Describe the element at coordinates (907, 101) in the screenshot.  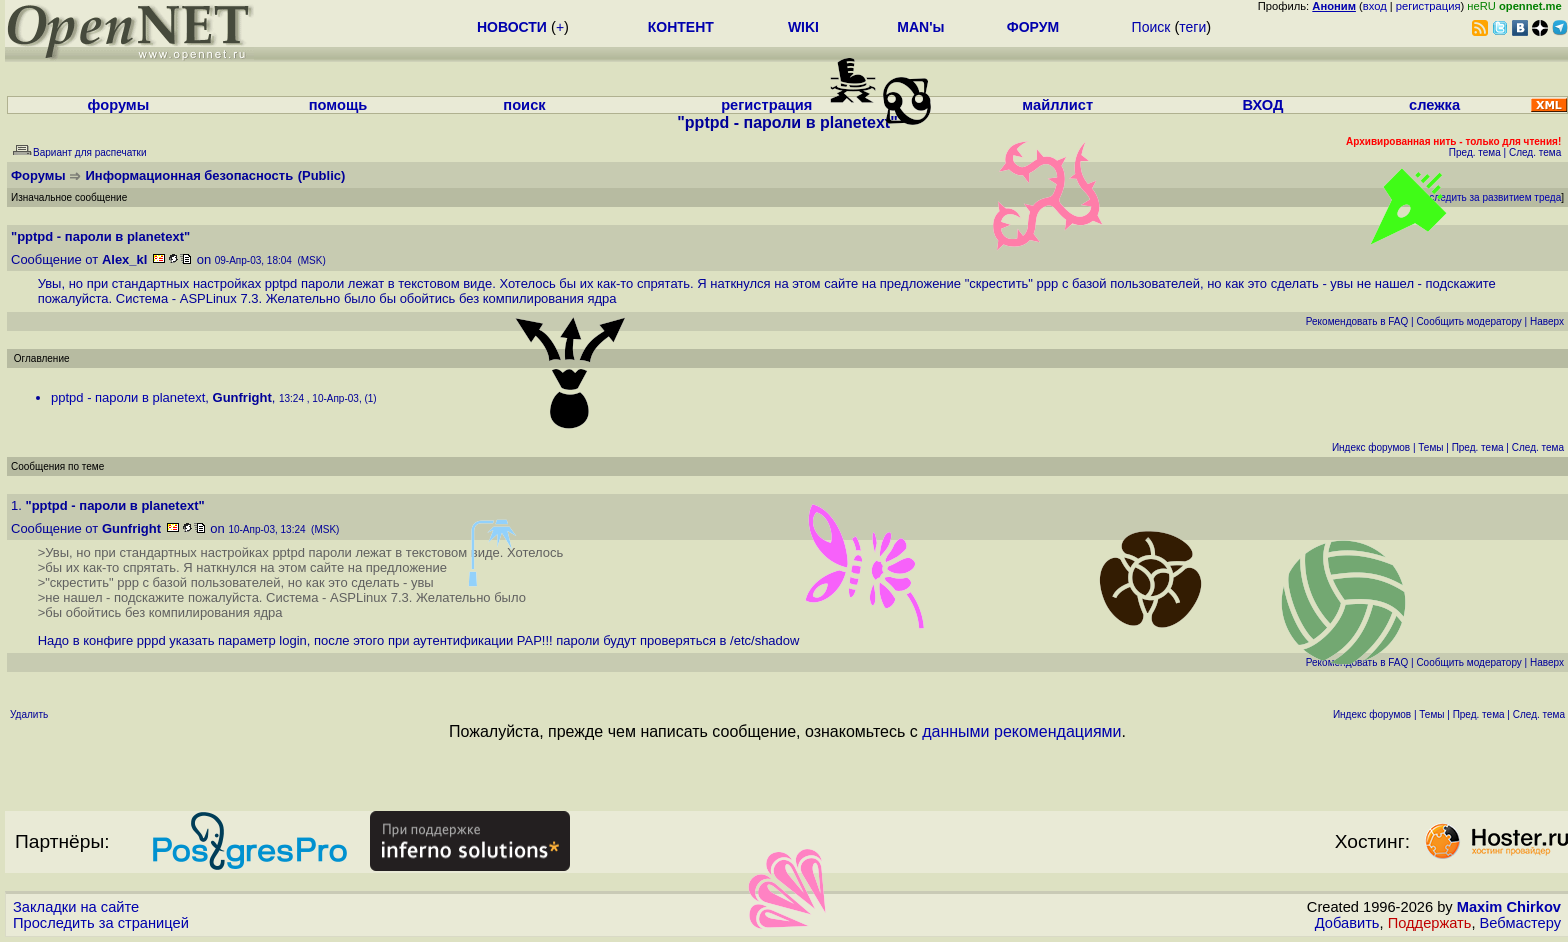
I see `sync or synchronization in progress` at that location.